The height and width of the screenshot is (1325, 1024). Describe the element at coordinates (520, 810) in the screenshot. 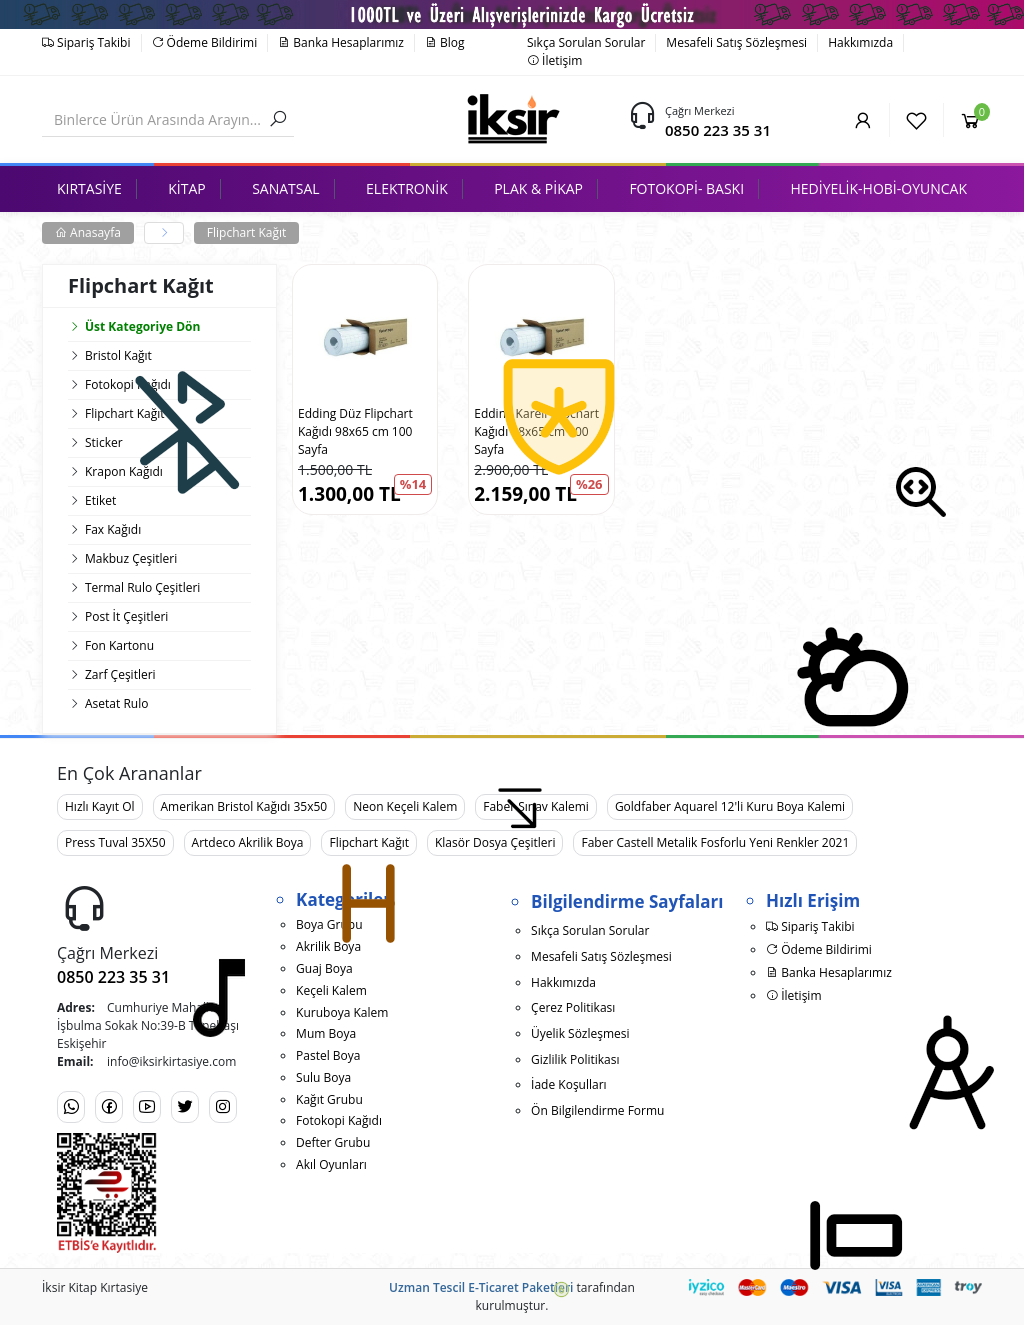

I see `move item to bottom-right corner` at that location.